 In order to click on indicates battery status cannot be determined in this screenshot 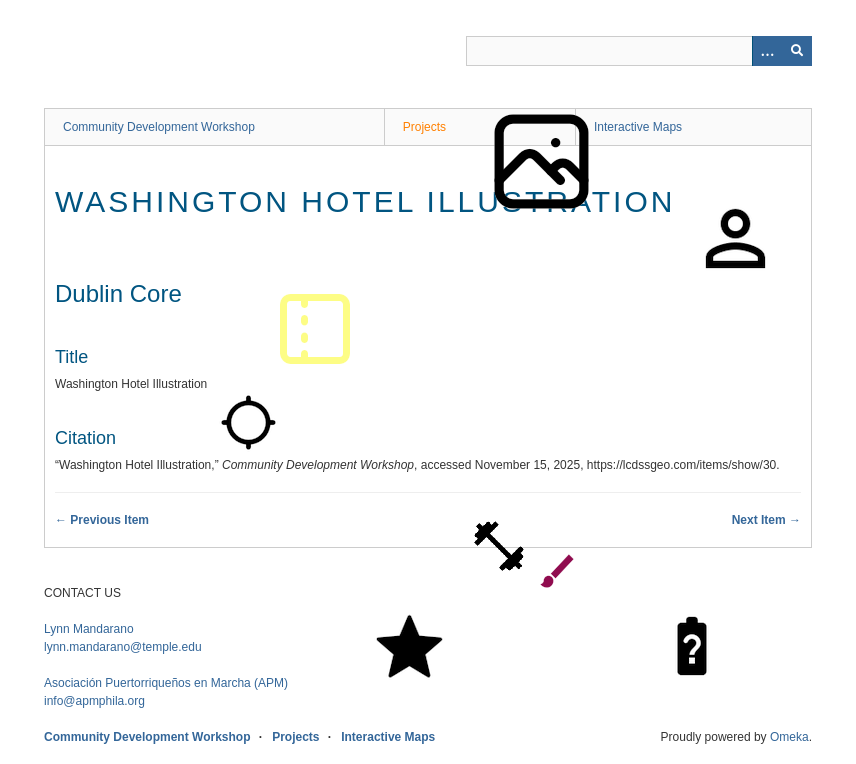, I will do `click(692, 646)`.